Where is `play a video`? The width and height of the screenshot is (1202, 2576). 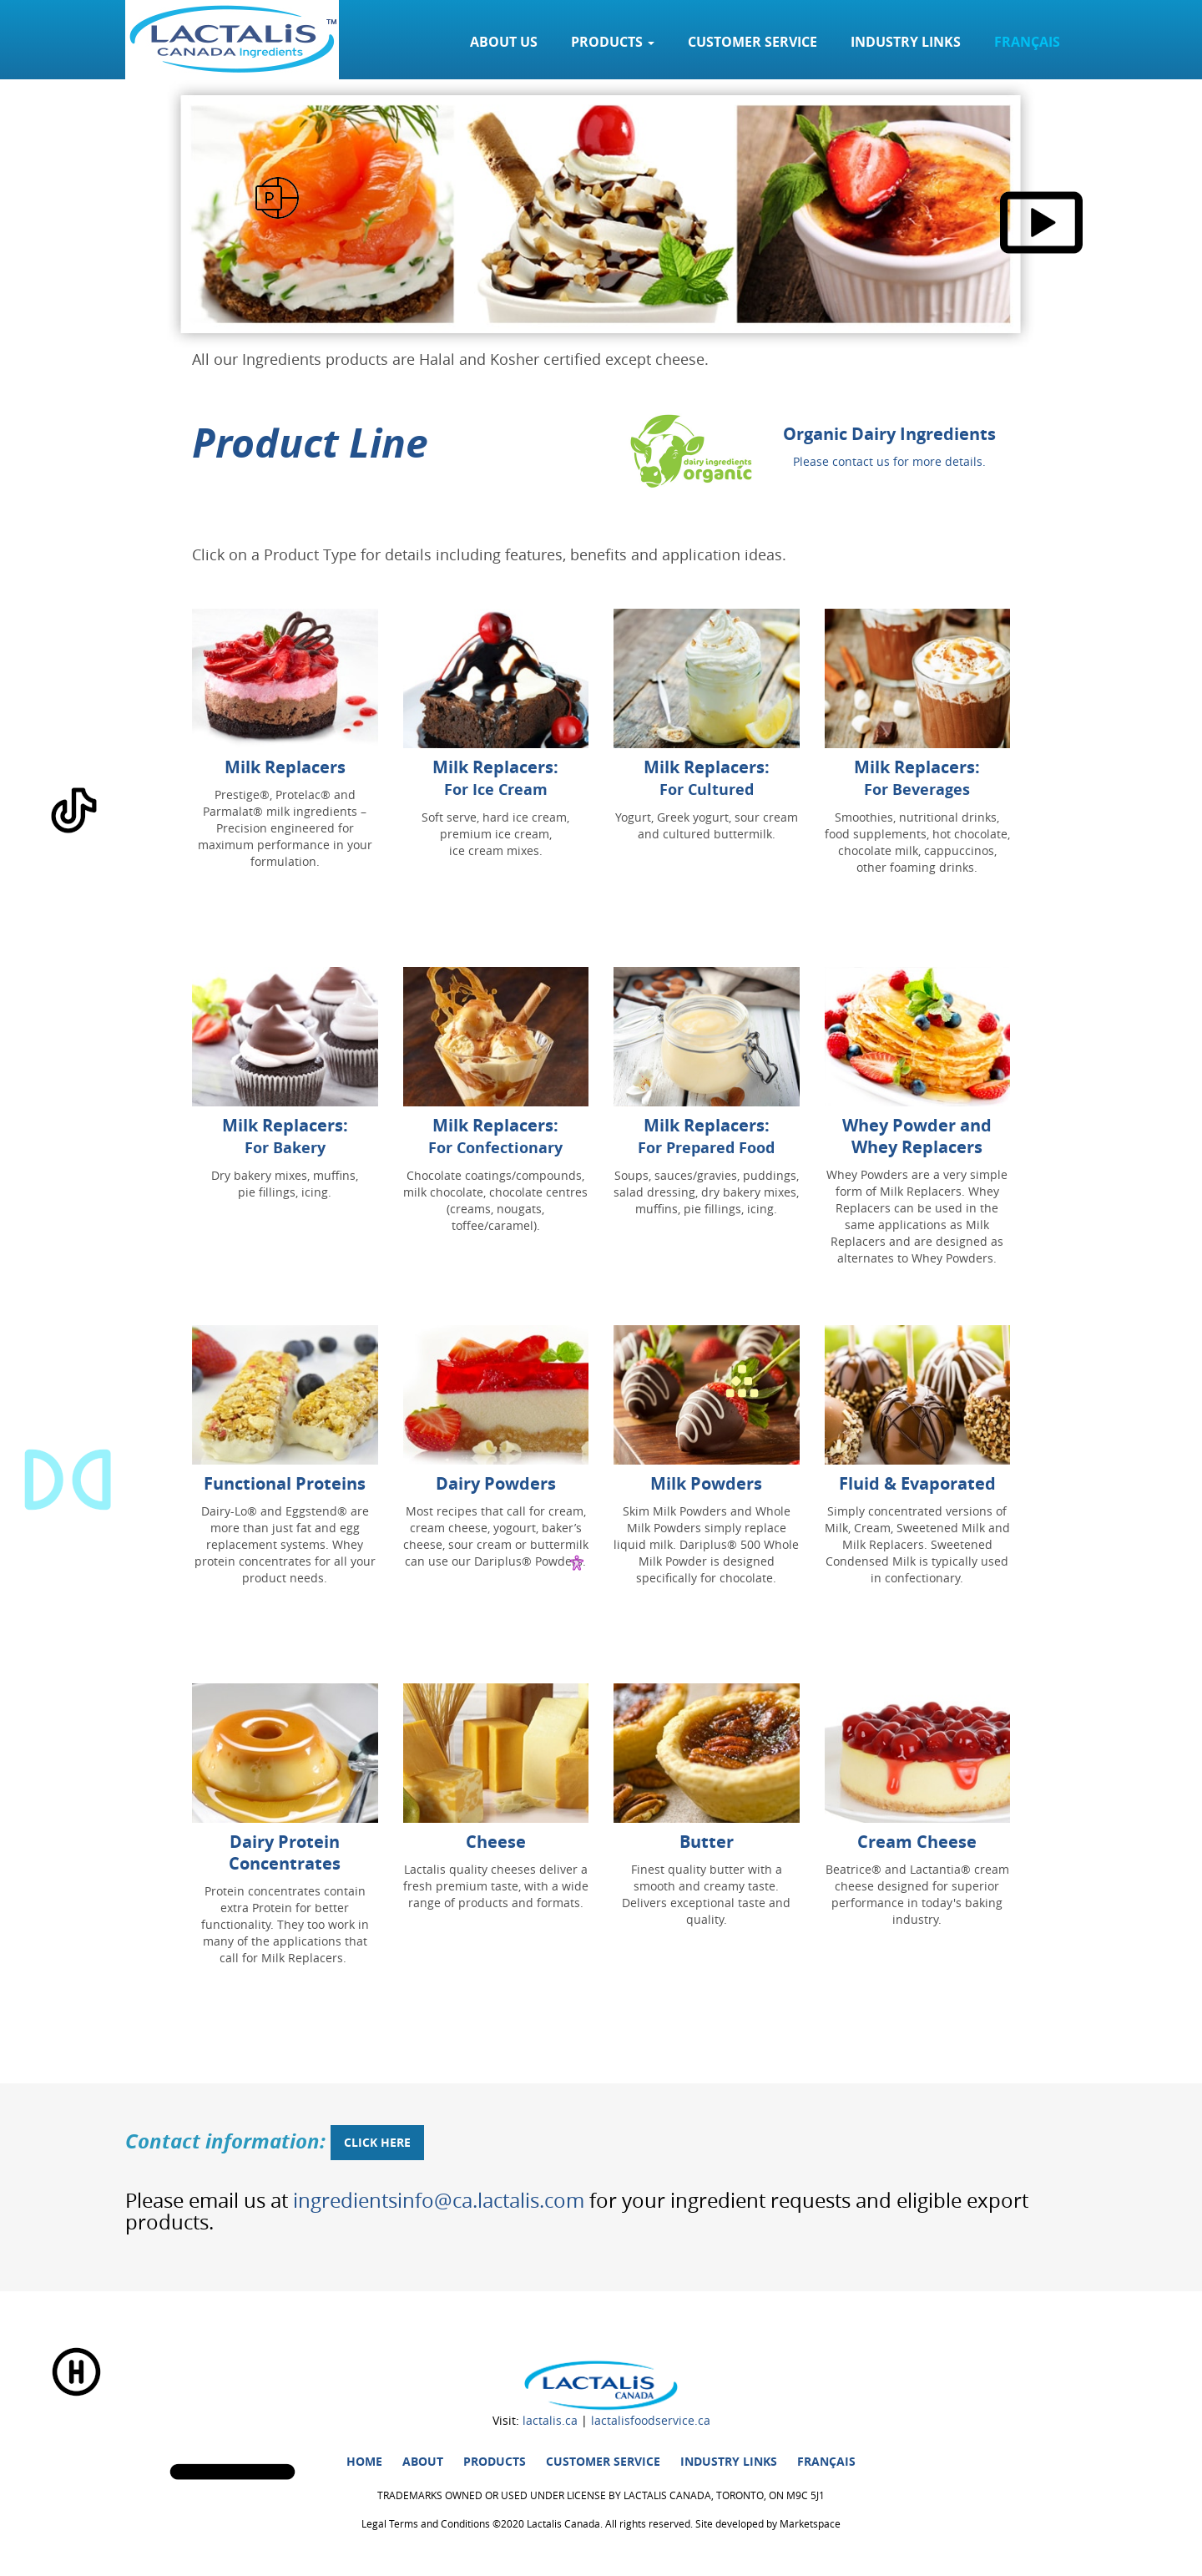
play a video is located at coordinates (1041, 222).